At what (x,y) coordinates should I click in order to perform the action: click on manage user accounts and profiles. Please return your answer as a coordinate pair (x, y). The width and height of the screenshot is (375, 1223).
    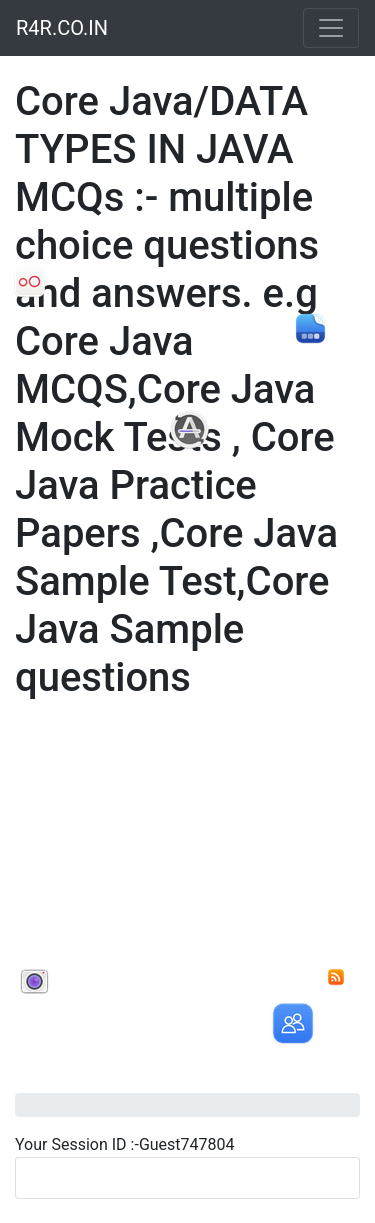
    Looking at the image, I should click on (293, 1024).